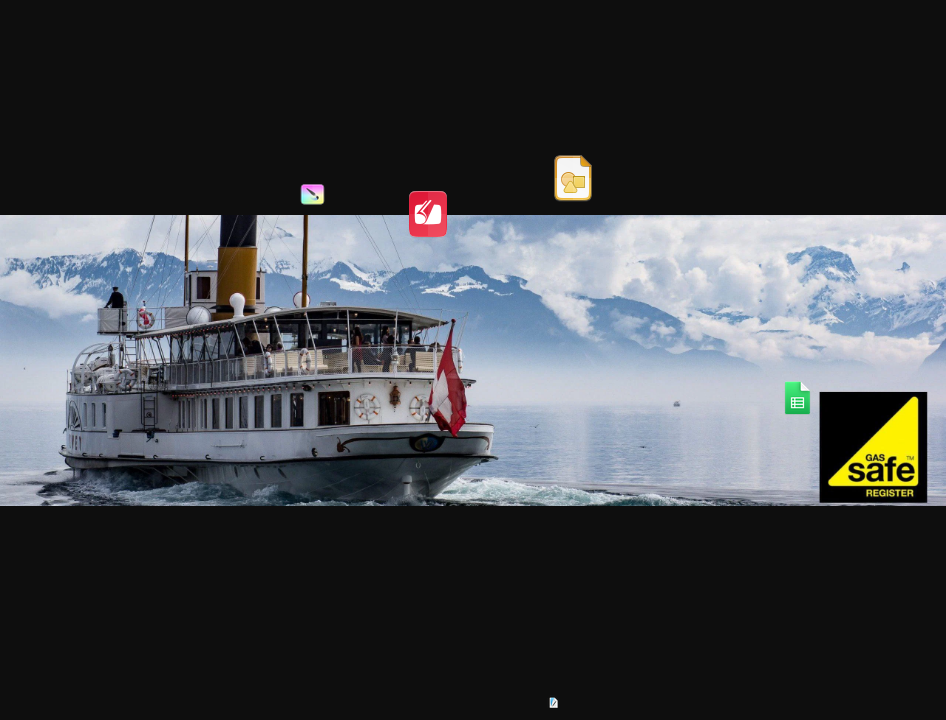 This screenshot has width=946, height=720. Describe the element at coordinates (797, 398) in the screenshot. I see `open an opendocument spreadsheet template file` at that location.